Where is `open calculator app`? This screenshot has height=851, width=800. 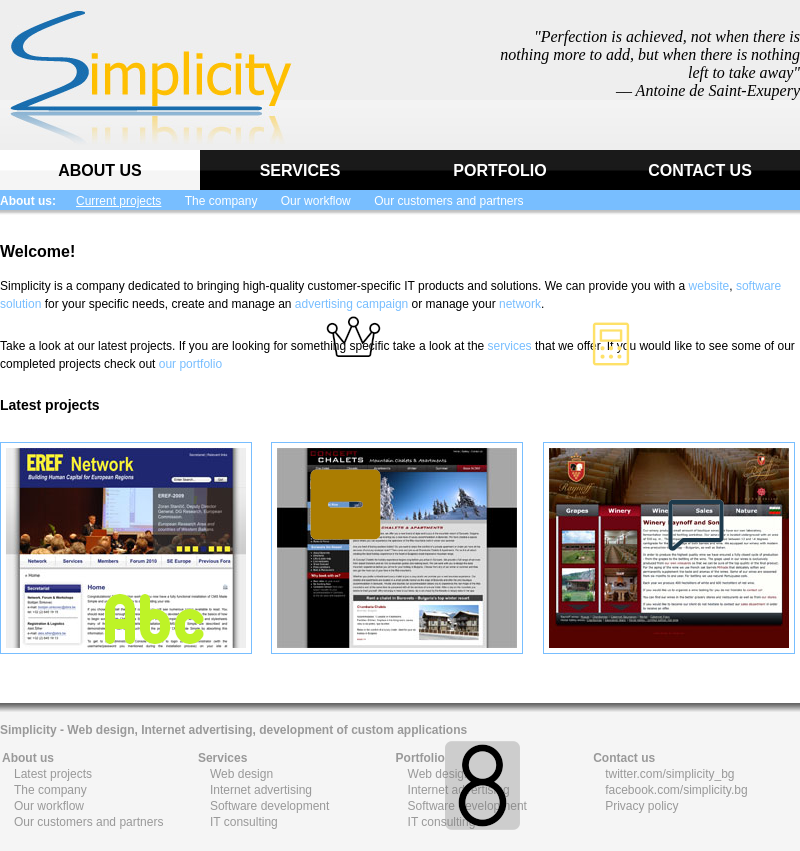
open calculator app is located at coordinates (611, 344).